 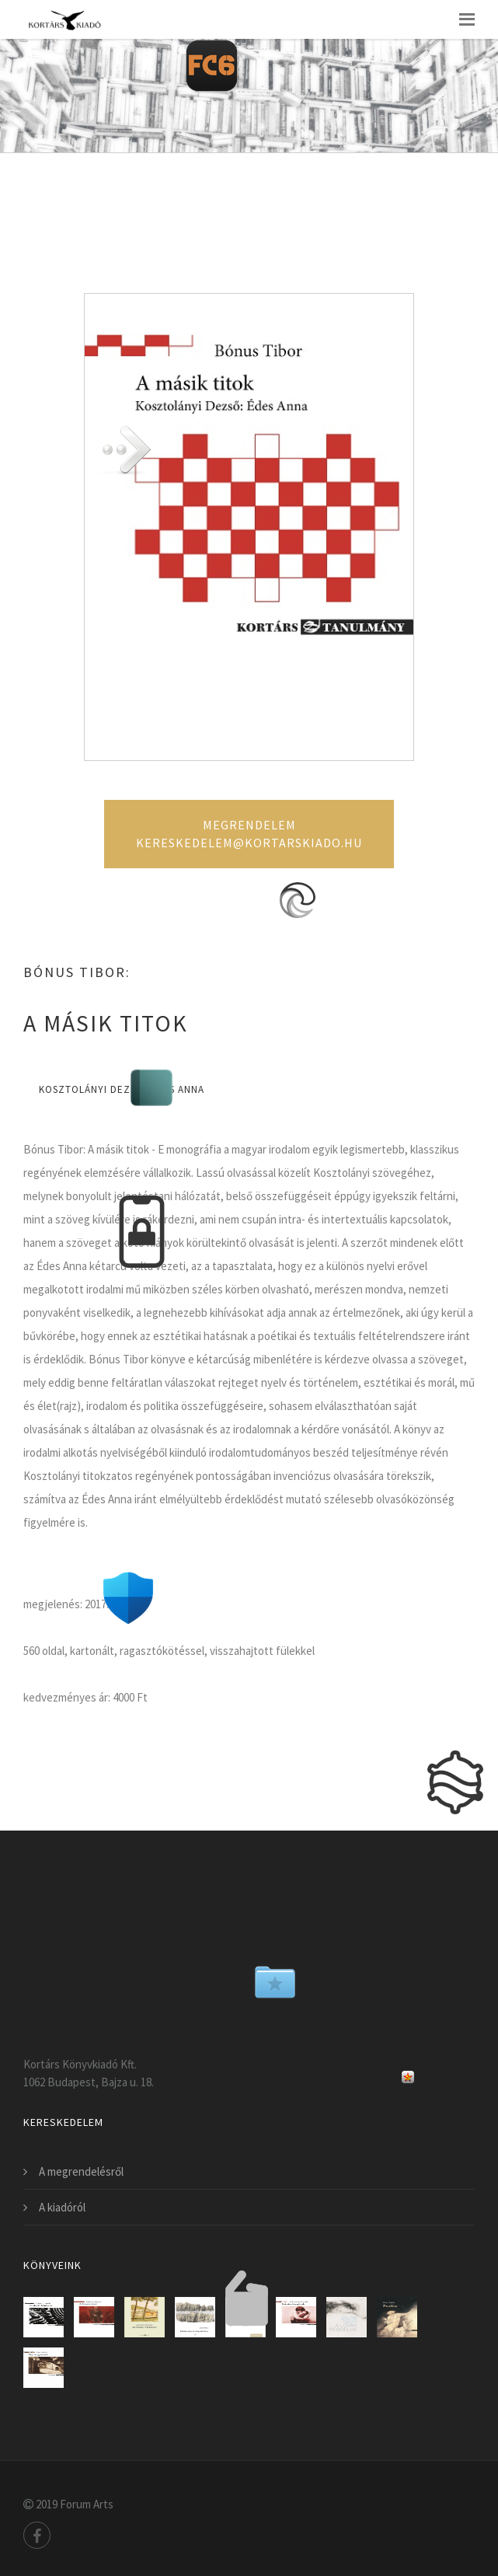 I want to click on launch minesweeper game, so click(x=455, y=1782).